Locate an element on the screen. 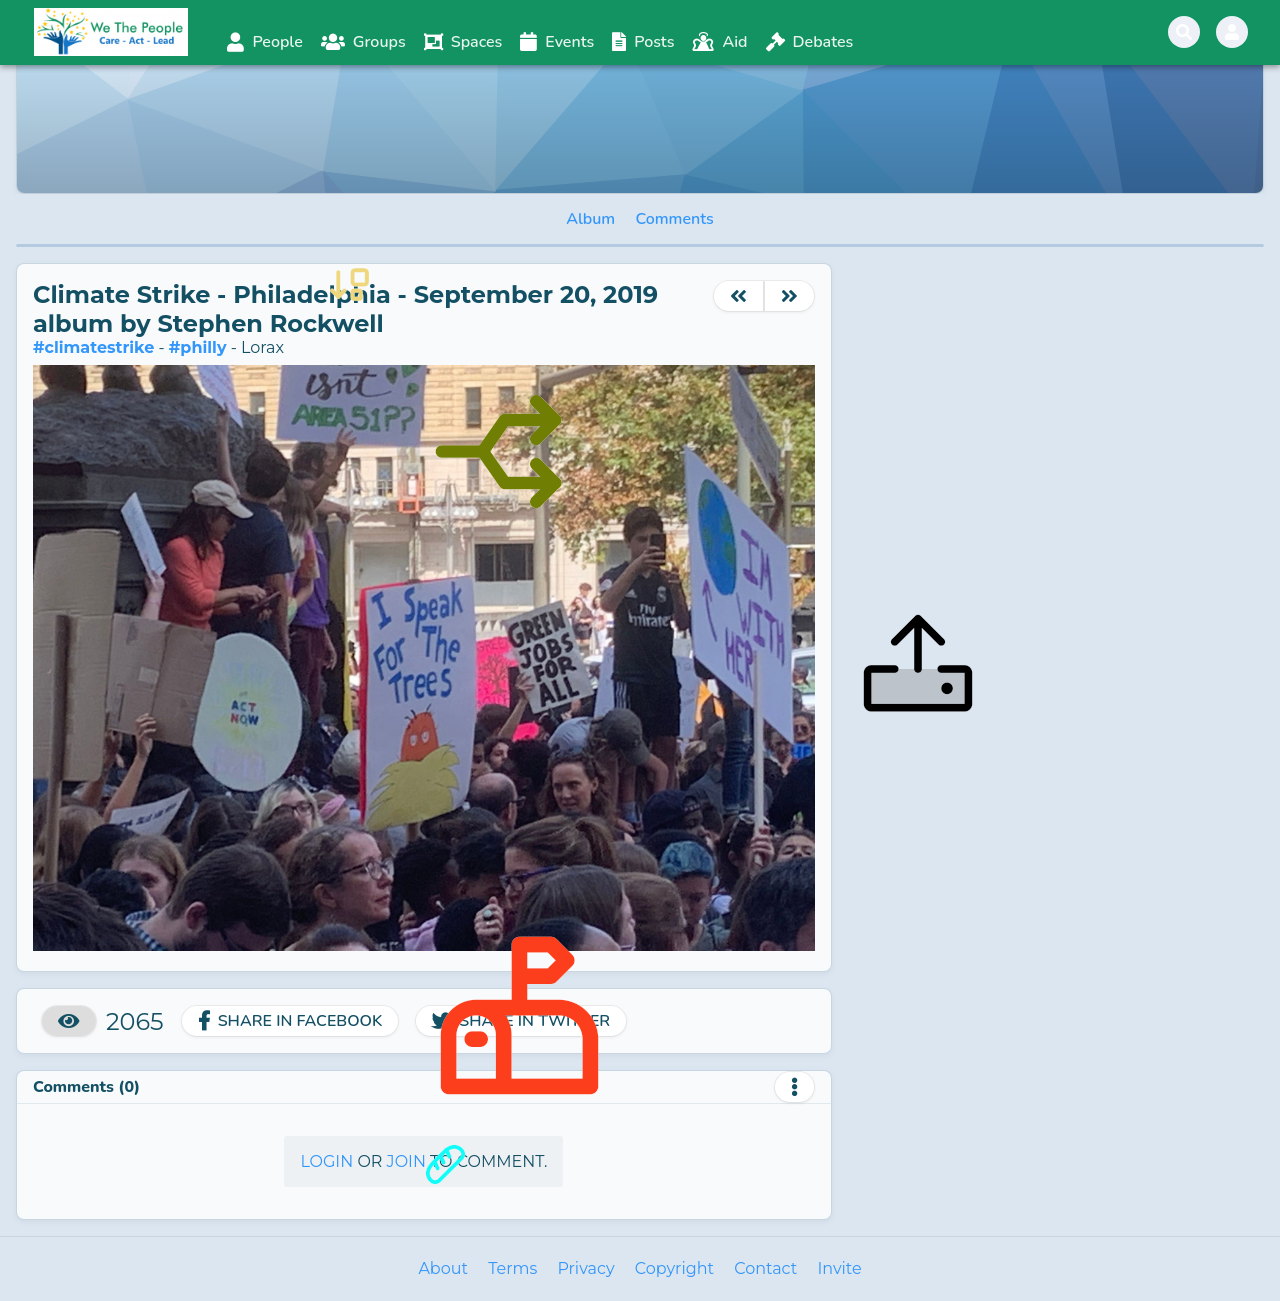 The height and width of the screenshot is (1301, 1280). sort items from smallest to largest is located at coordinates (348, 284).